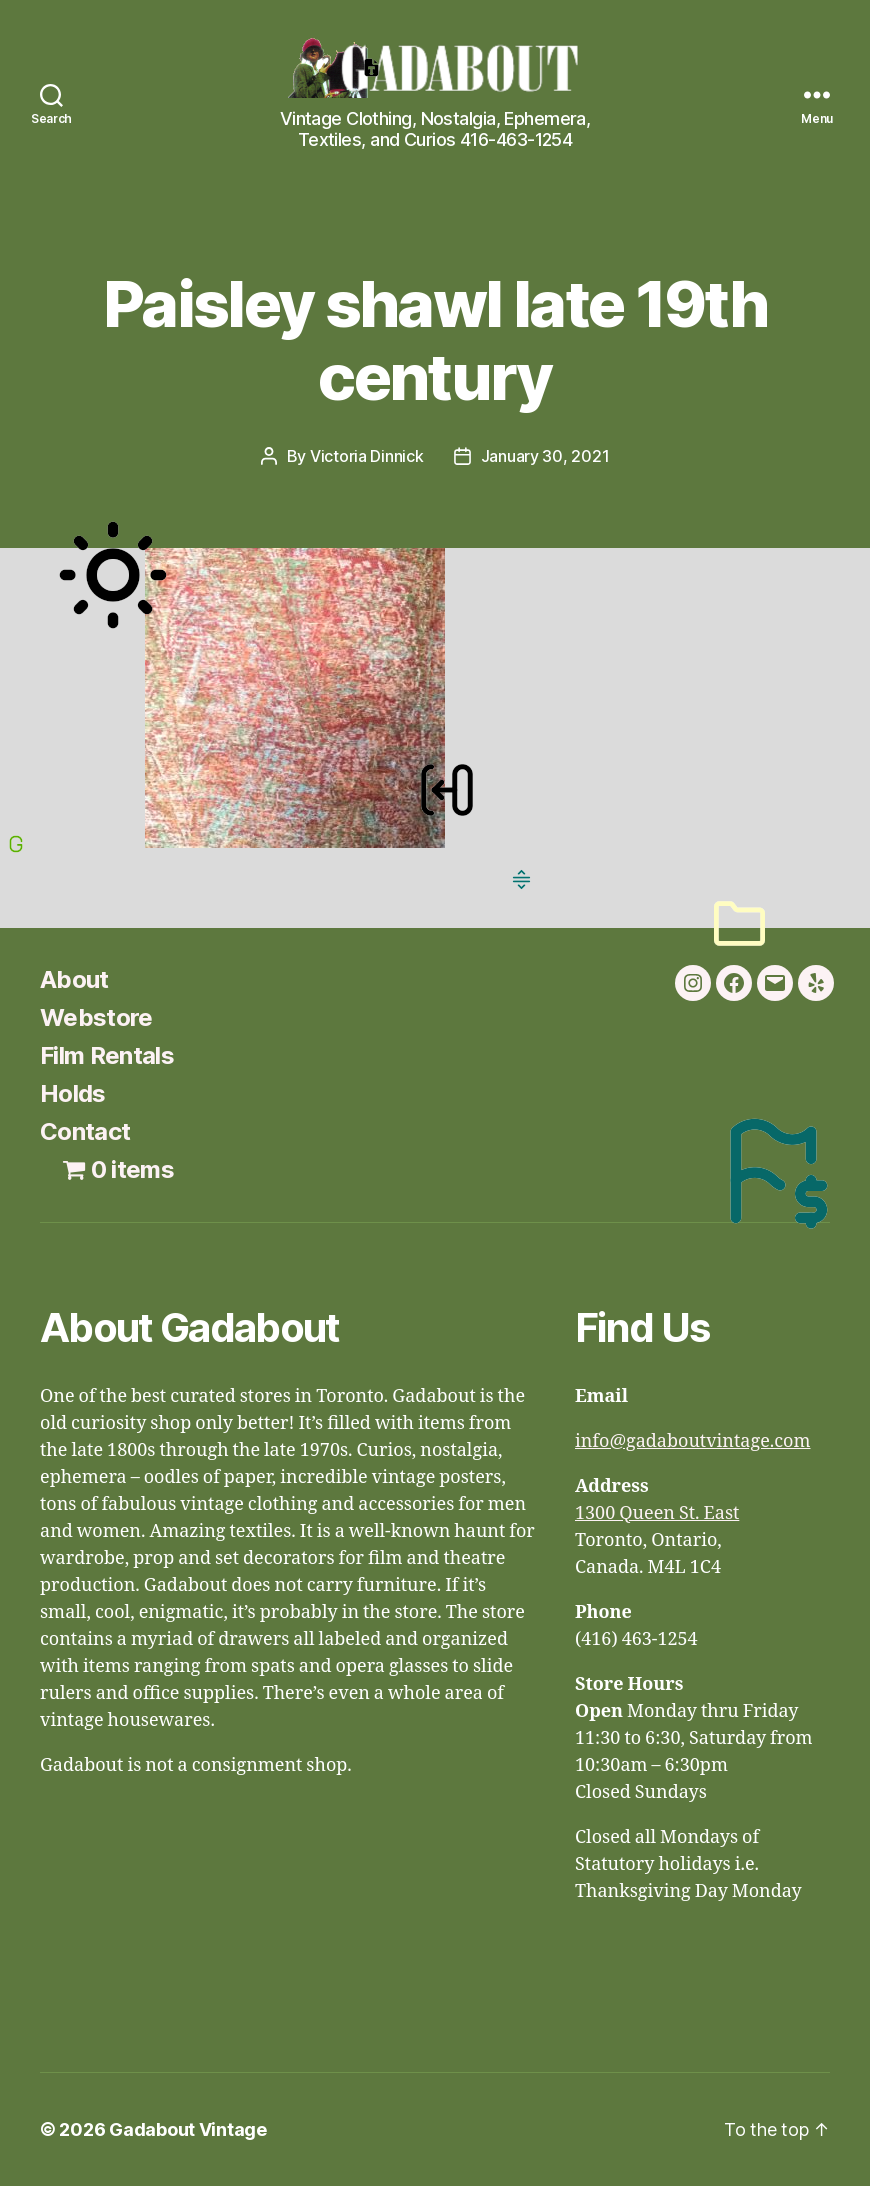 This screenshot has width=870, height=2186. Describe the element at coordinates (521, 879) in the screenshot. I see `reorder menu items or list elements` at that location.